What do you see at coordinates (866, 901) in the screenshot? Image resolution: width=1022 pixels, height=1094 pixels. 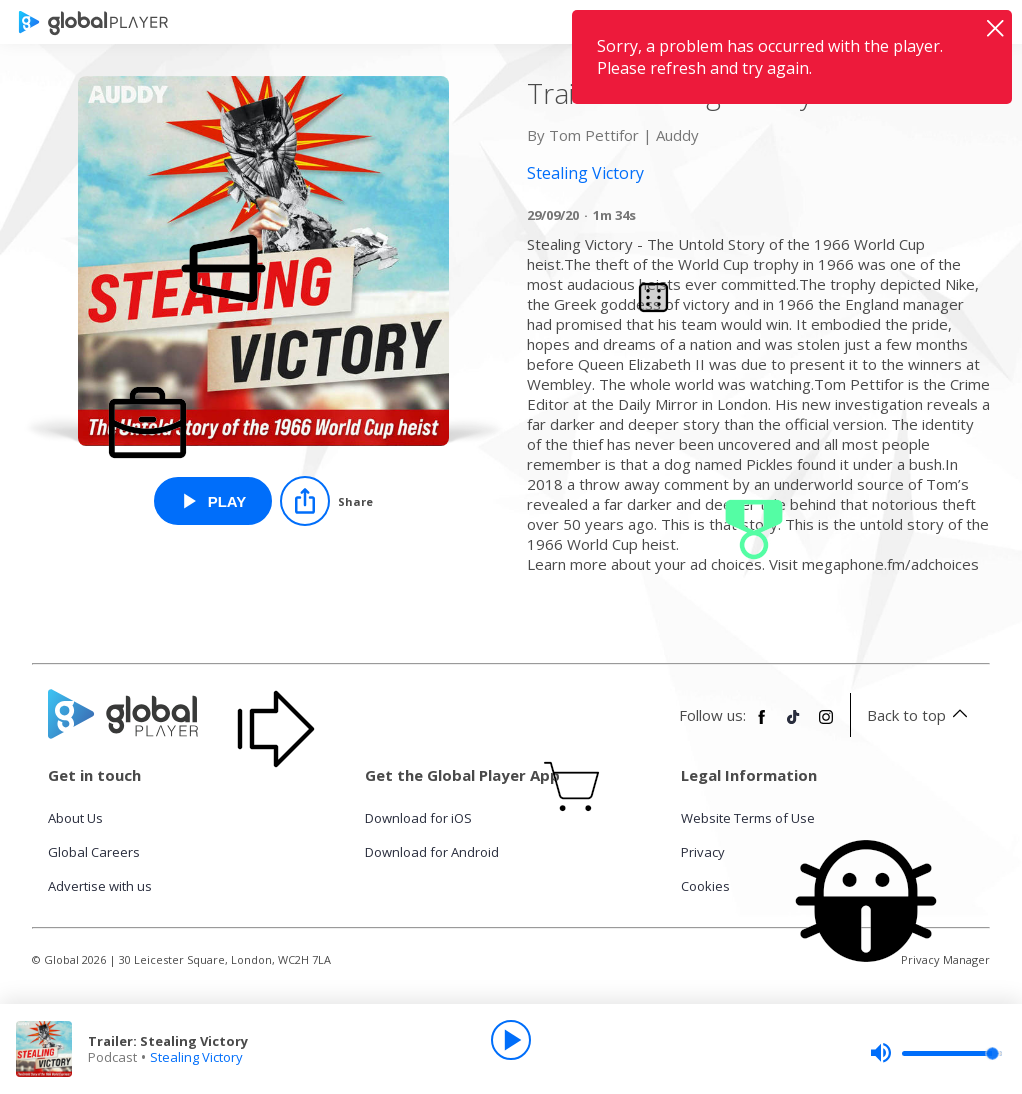 I see `report a bug or issue` at bounding box center [866, 901].